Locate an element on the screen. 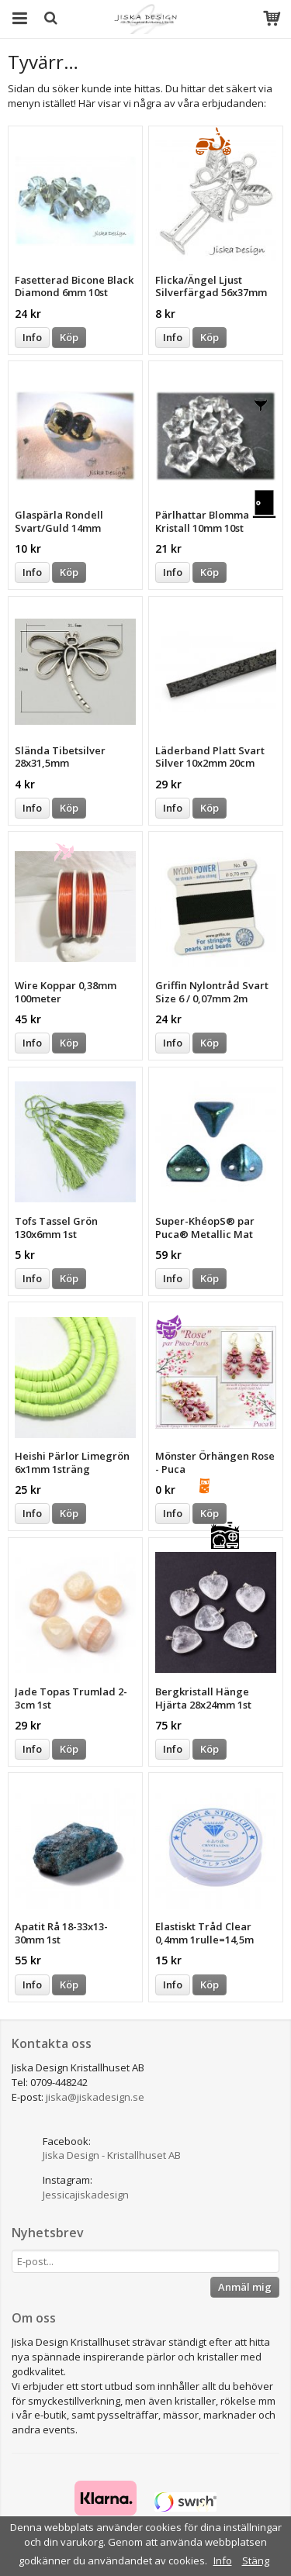 This screenshot has height=2576, width=291. select a hobbit hole or underground dwelling in a fantasy game is located at coordinates (225, 1535).